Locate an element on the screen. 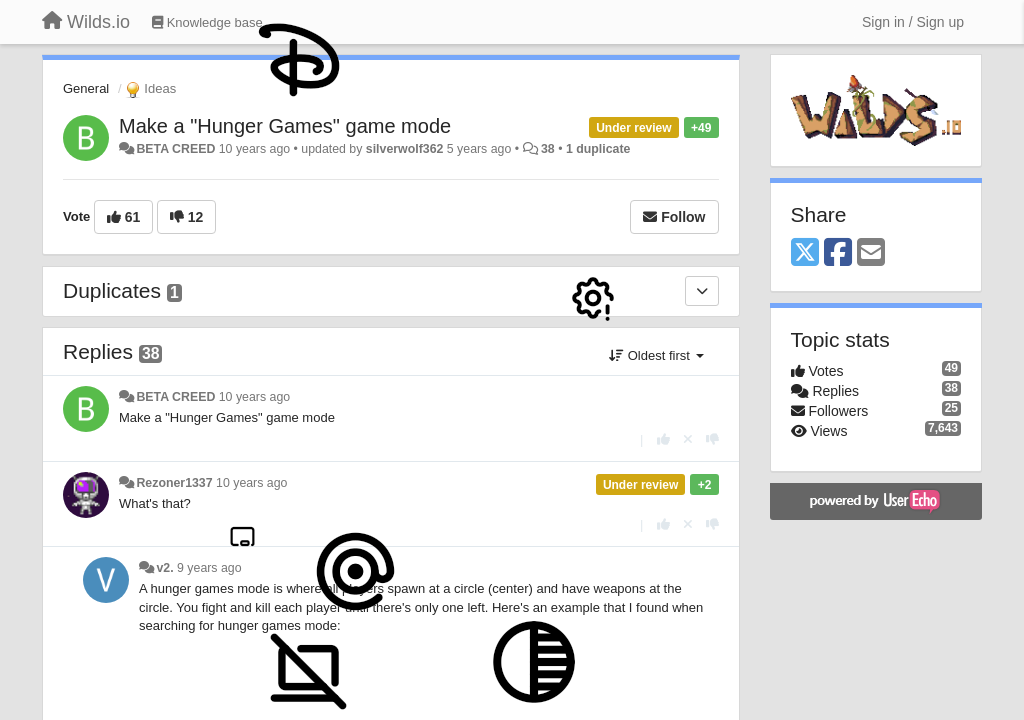 The height and width of the screenshot is (720, 1024). mailgun email service integration is located at coordinates (355, 571).